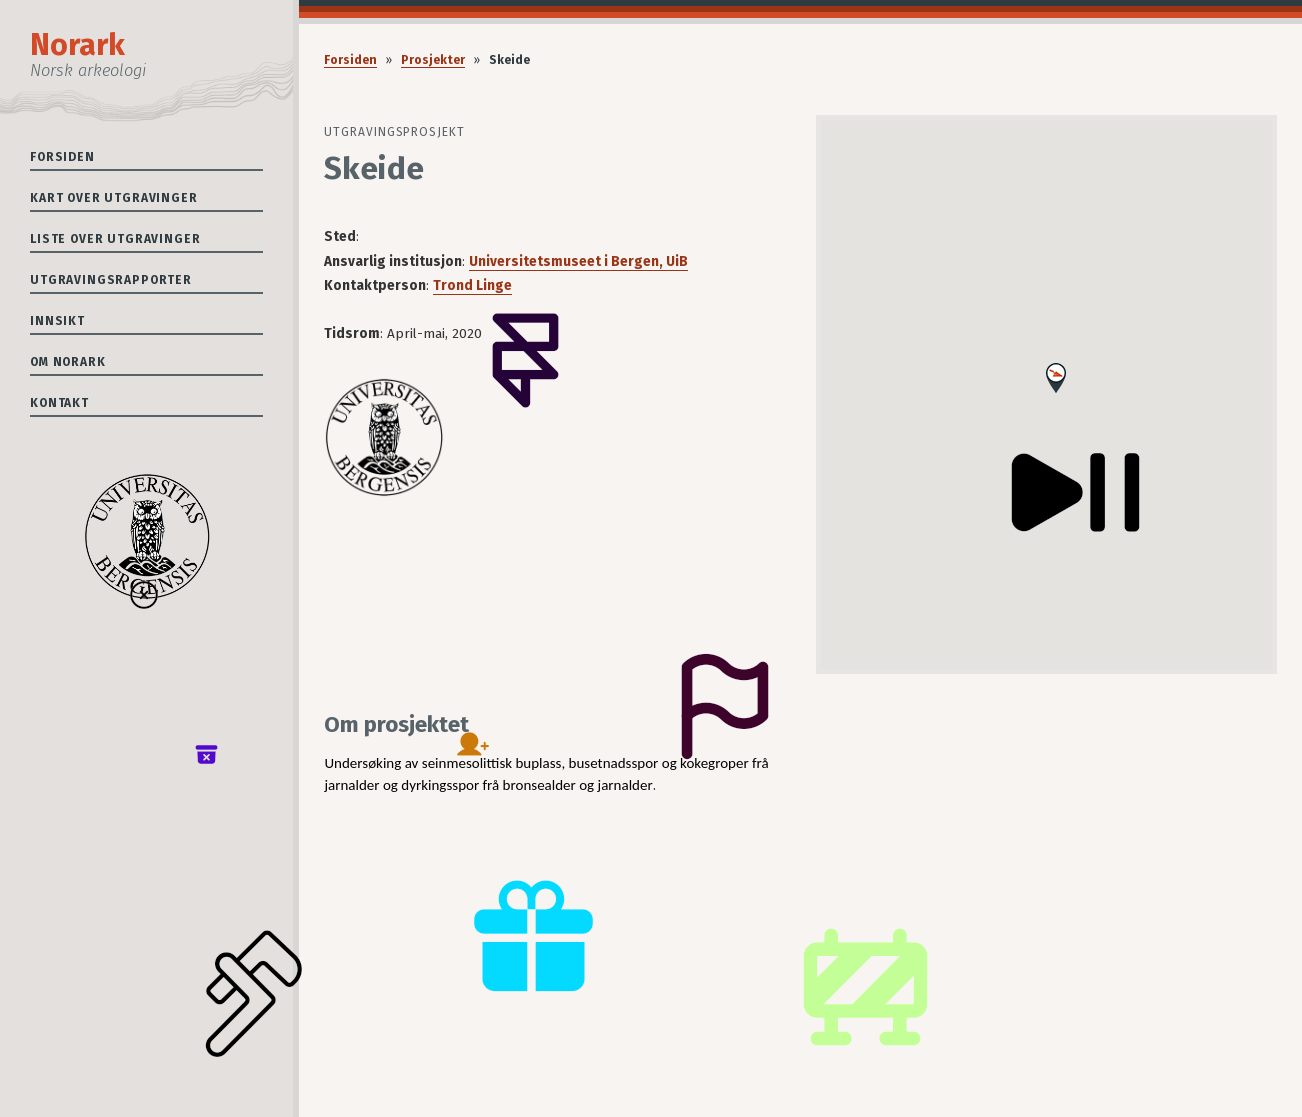  I want to click on remove item from archive, so click(206, 754).